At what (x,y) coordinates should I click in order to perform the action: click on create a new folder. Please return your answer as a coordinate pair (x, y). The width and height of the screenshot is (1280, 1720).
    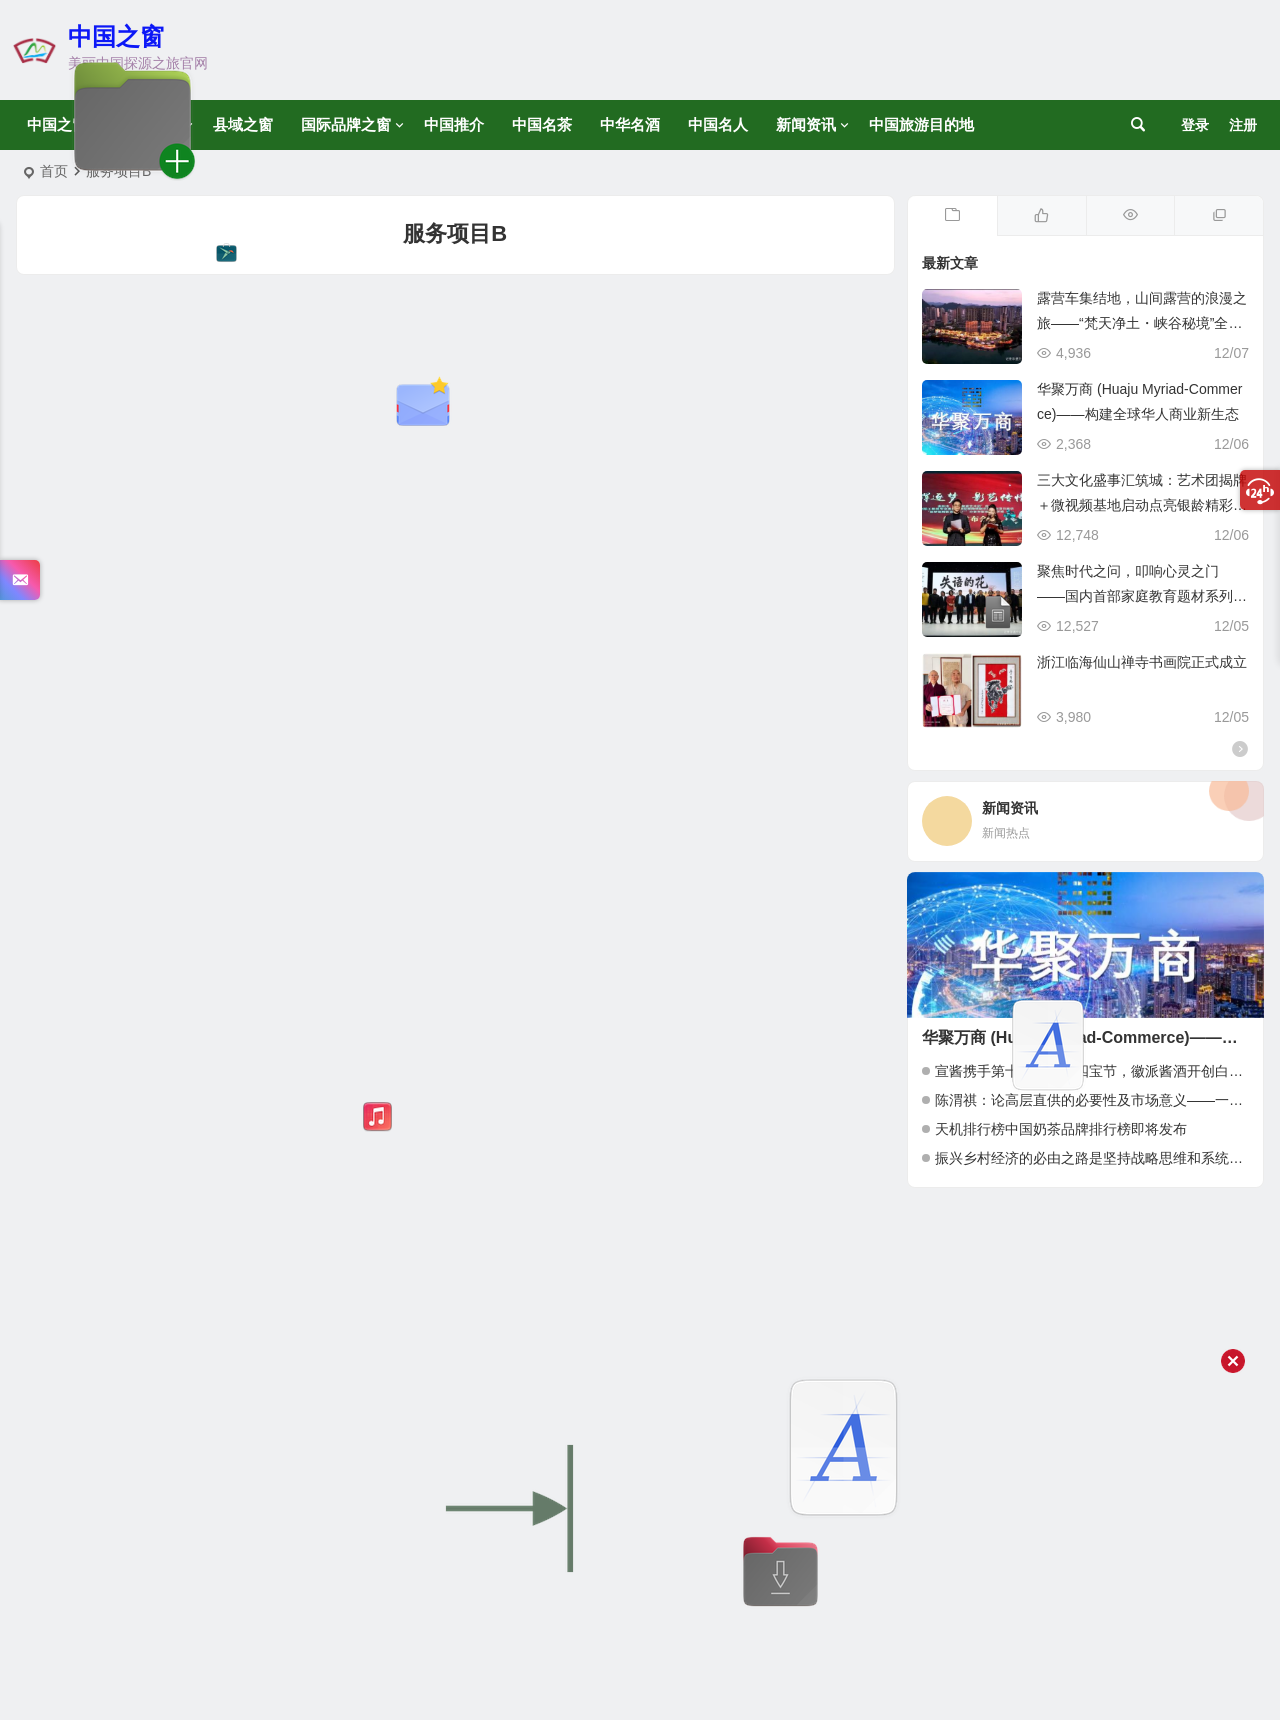
    Looking at the image, I should click on (132, 116).